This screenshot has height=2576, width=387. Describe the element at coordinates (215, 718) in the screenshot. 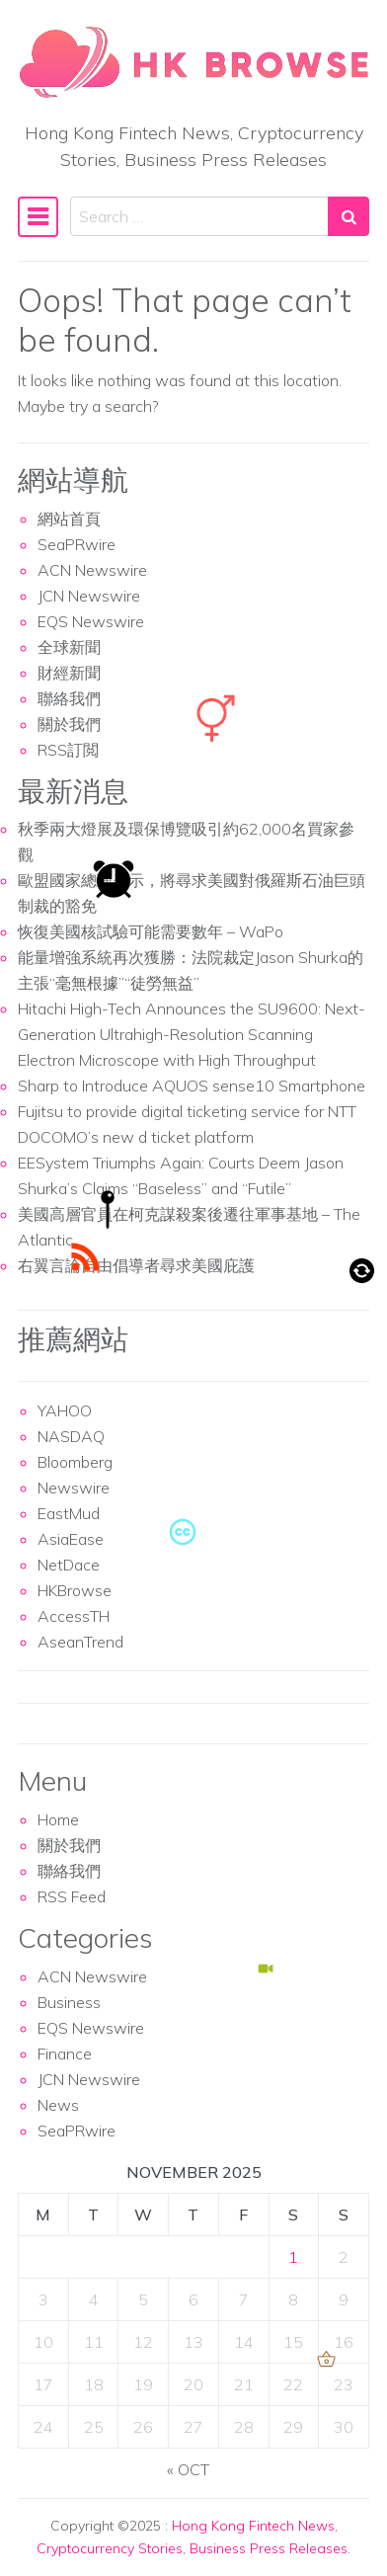

I see `select gender or sex options` at that location.